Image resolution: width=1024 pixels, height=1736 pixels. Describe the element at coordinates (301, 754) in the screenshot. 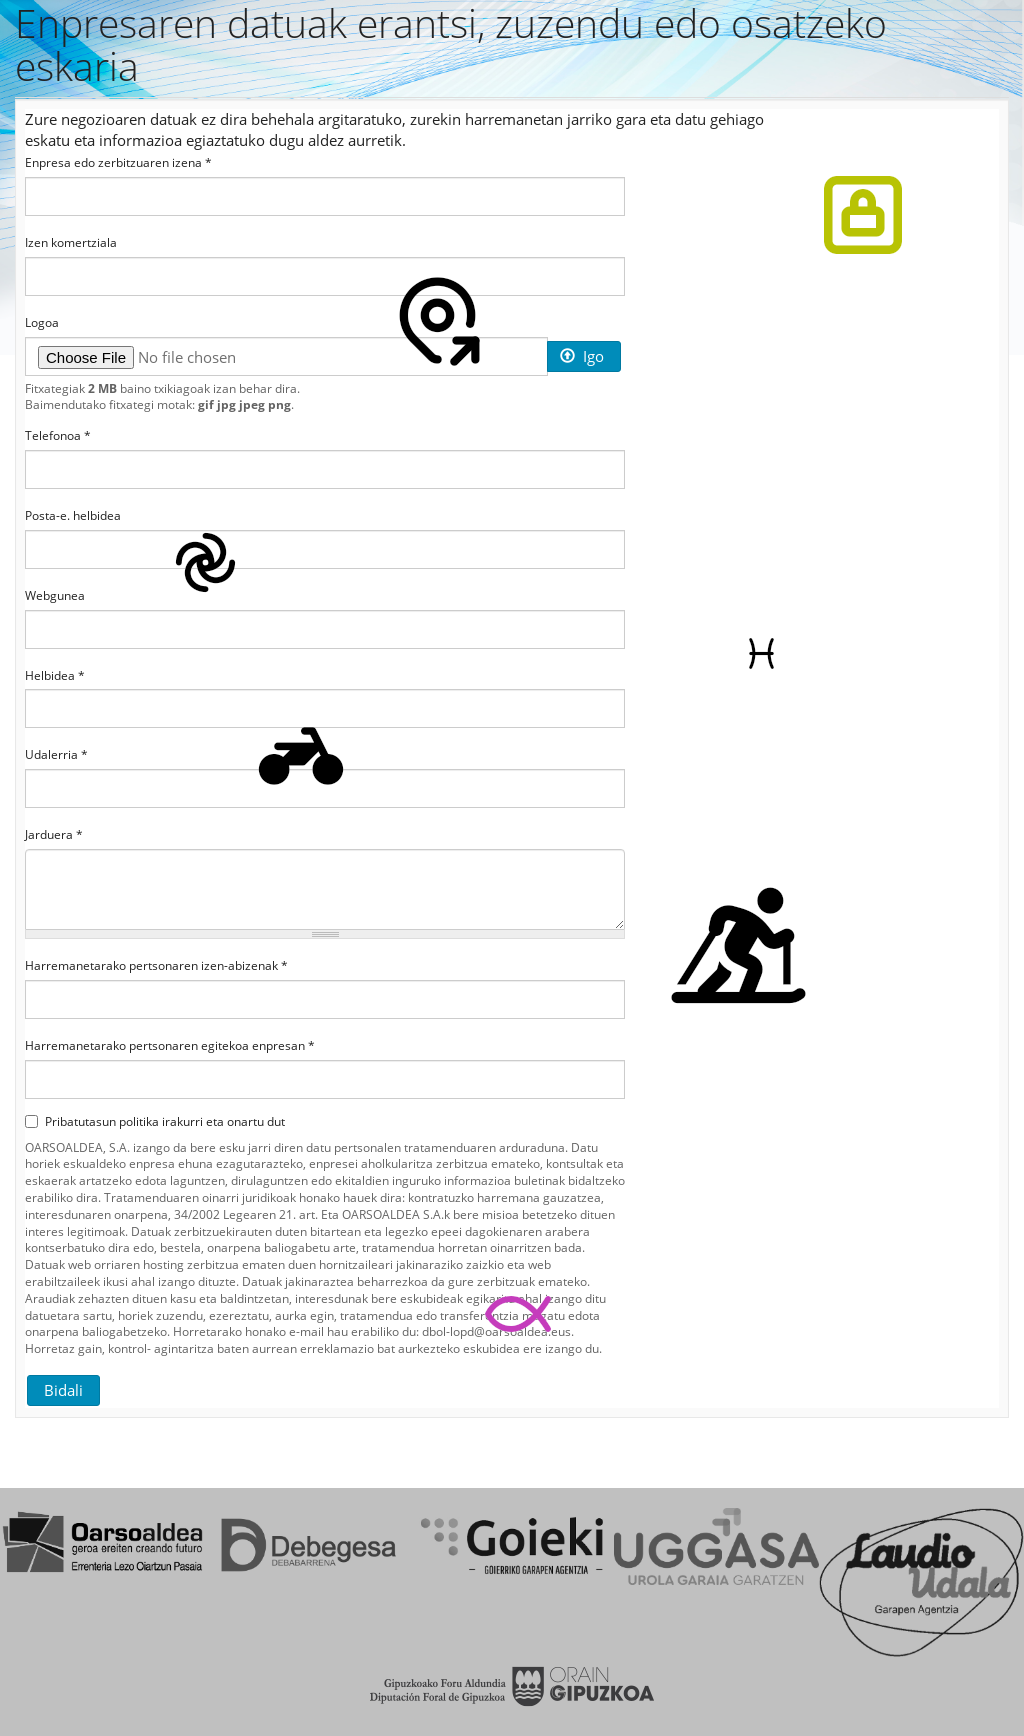

I see `select motorcycle as transportation mode` at that location.